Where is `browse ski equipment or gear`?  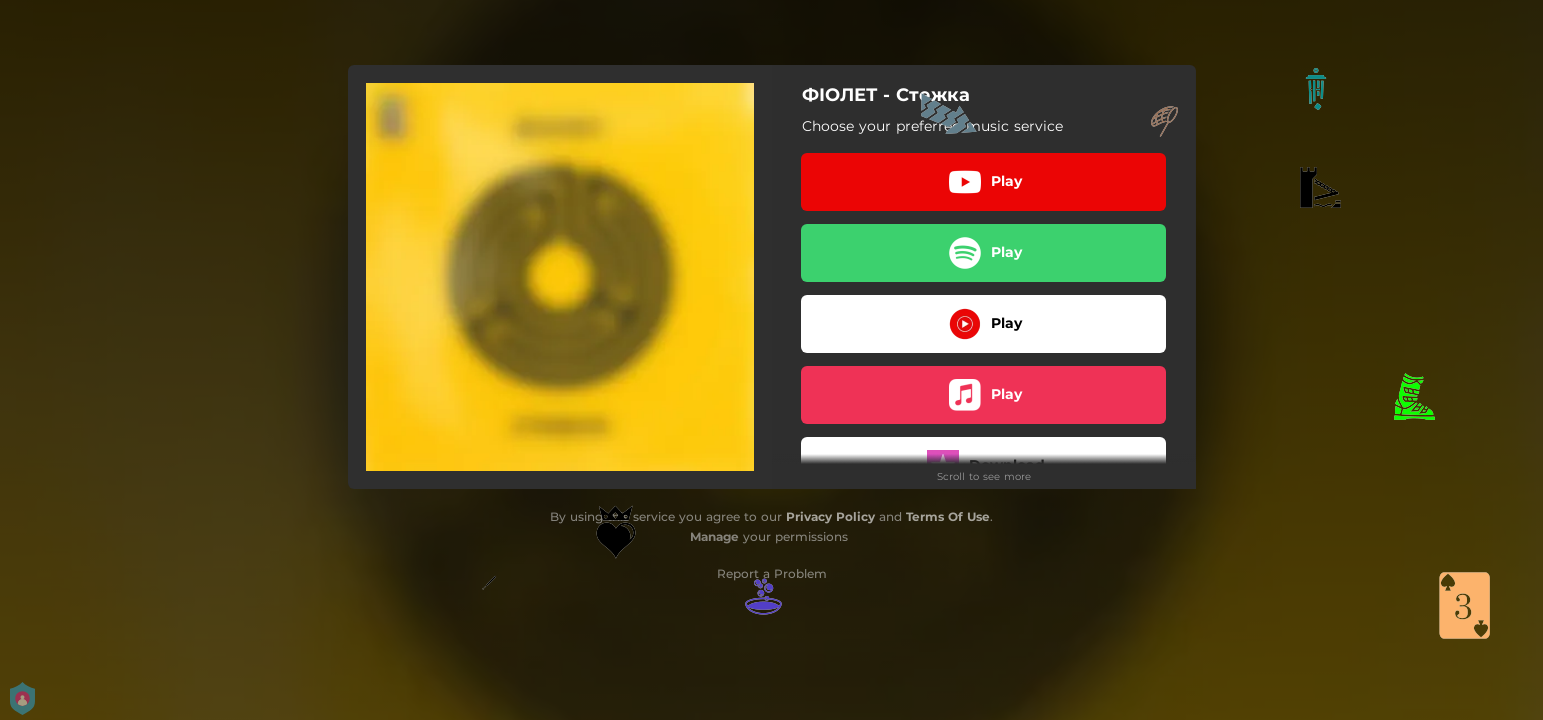 browse ski equipment or gear is located at coordinates (1414, 396).